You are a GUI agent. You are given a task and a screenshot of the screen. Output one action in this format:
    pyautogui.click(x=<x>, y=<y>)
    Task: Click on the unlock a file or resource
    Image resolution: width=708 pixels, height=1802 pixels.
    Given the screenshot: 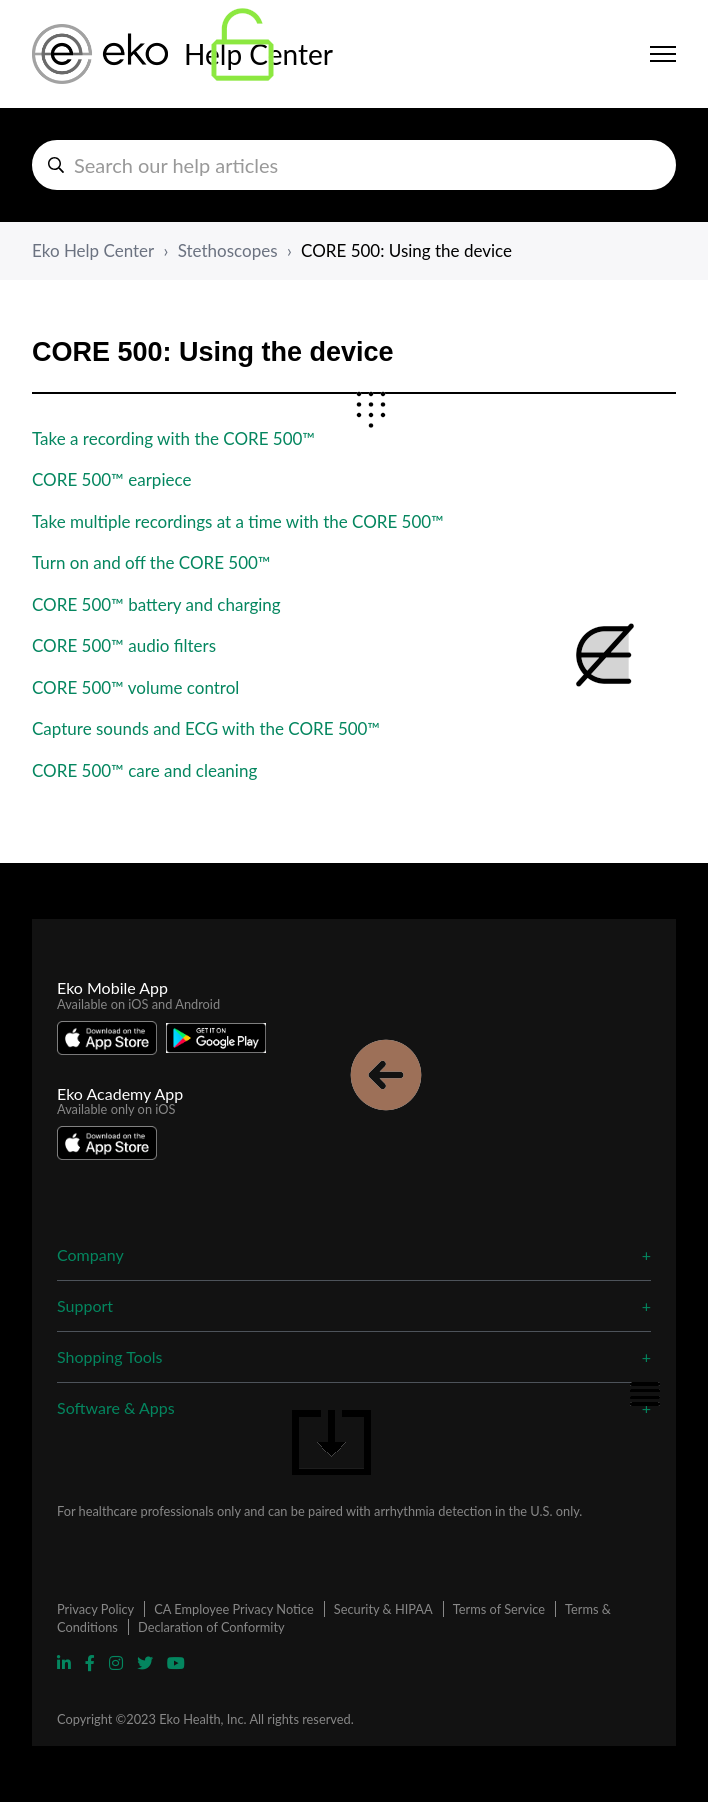 What is the action you would take?
    pyautogui.click(x=242, y=44)
    